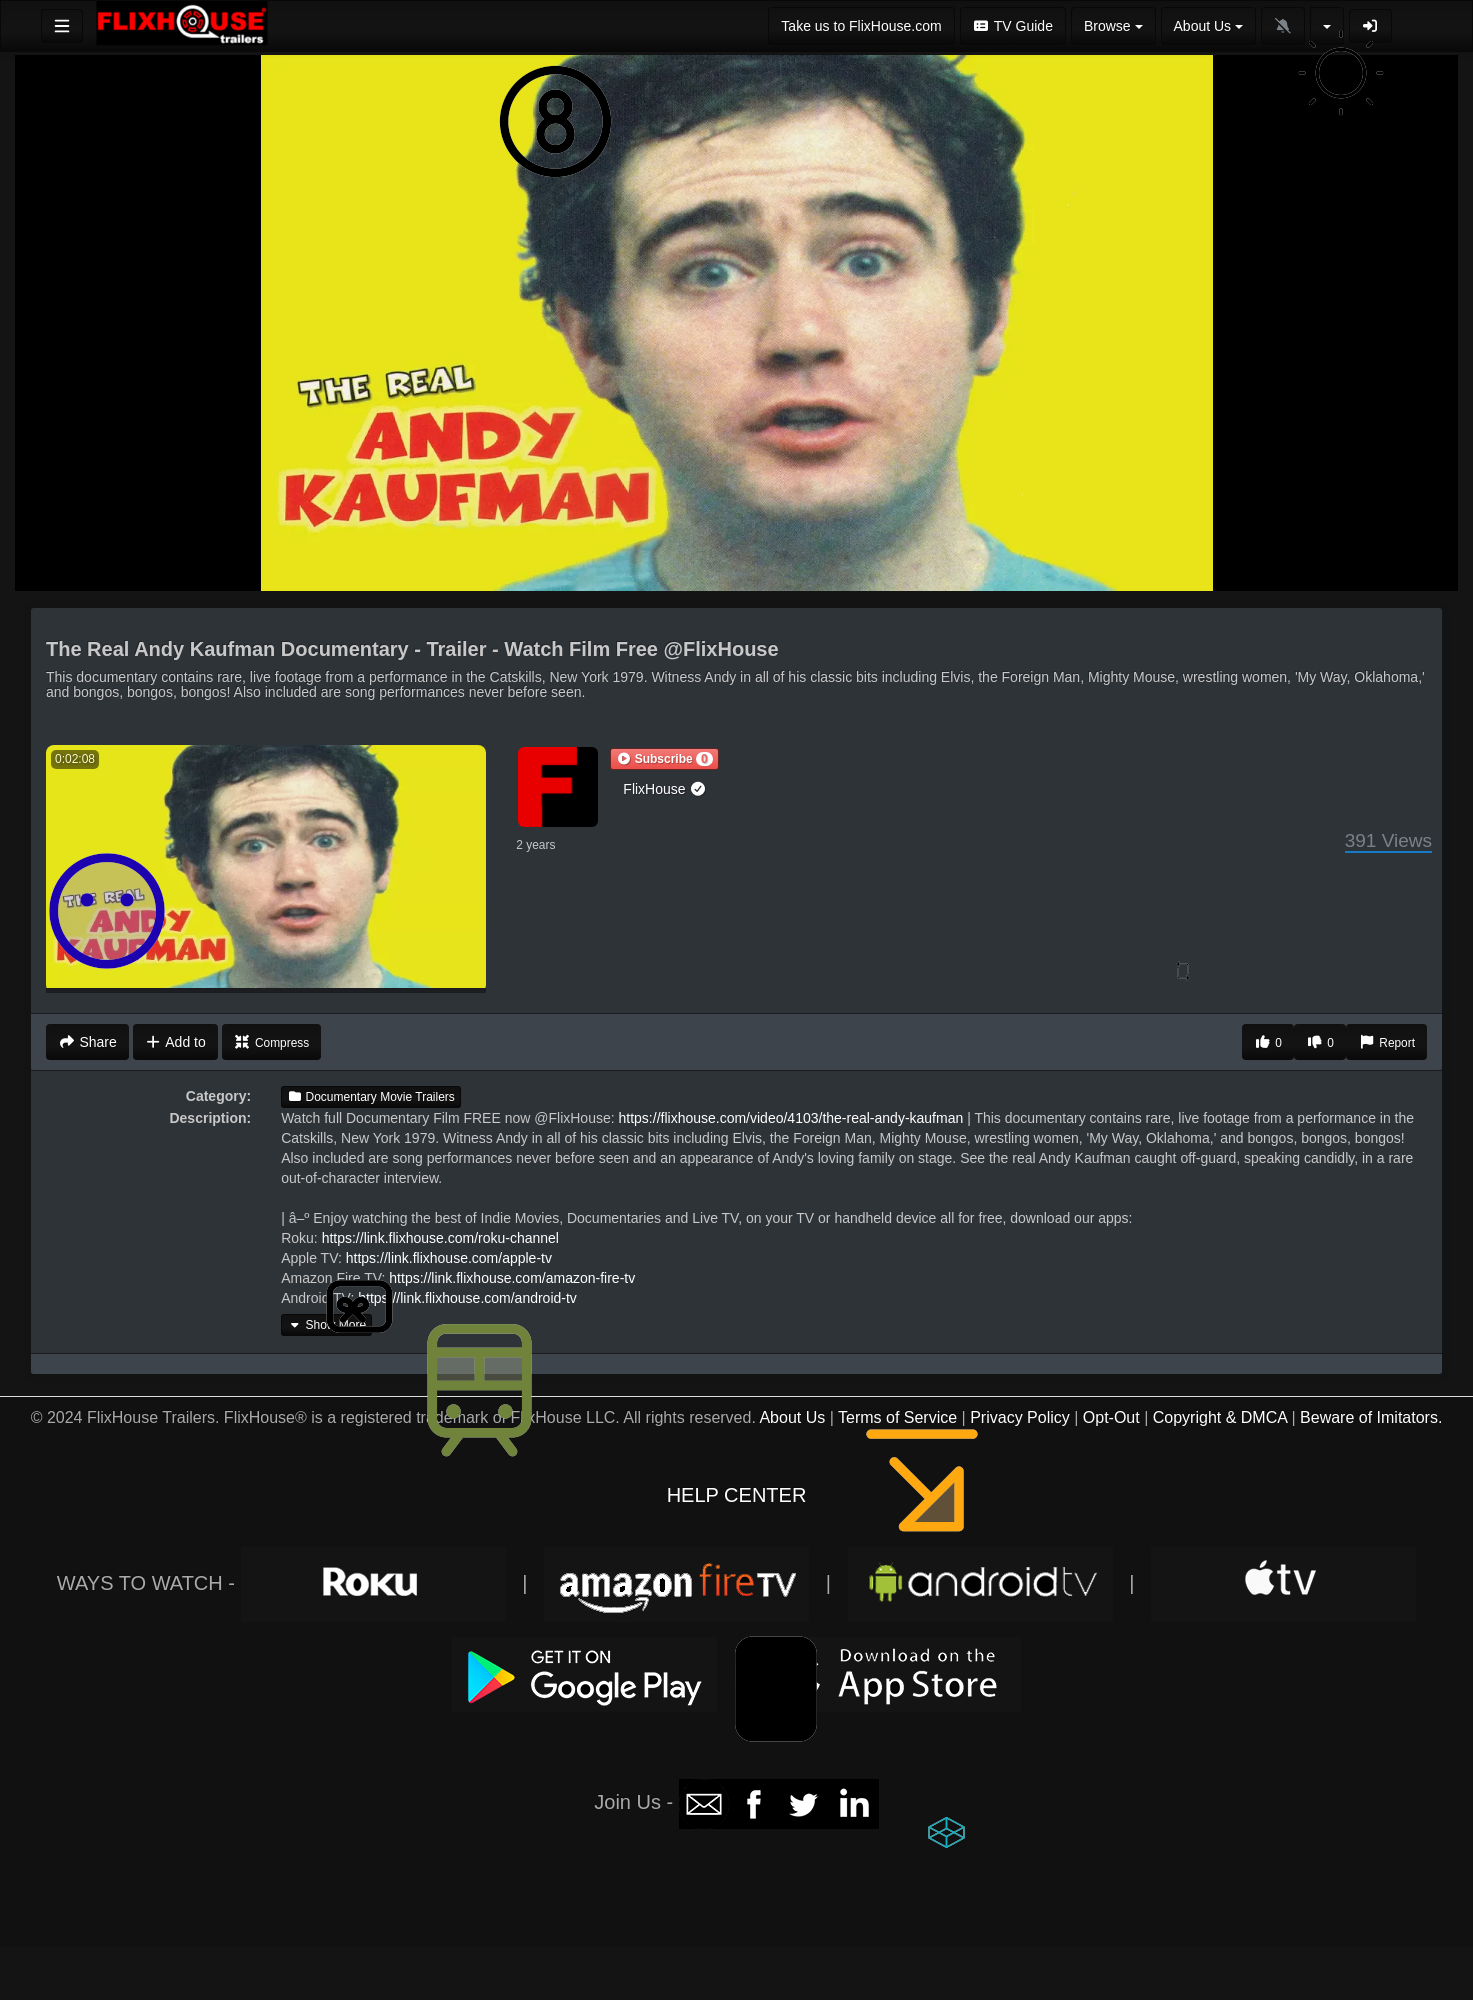  I want to click on switch to portrait orientation, so click(776, 1689).